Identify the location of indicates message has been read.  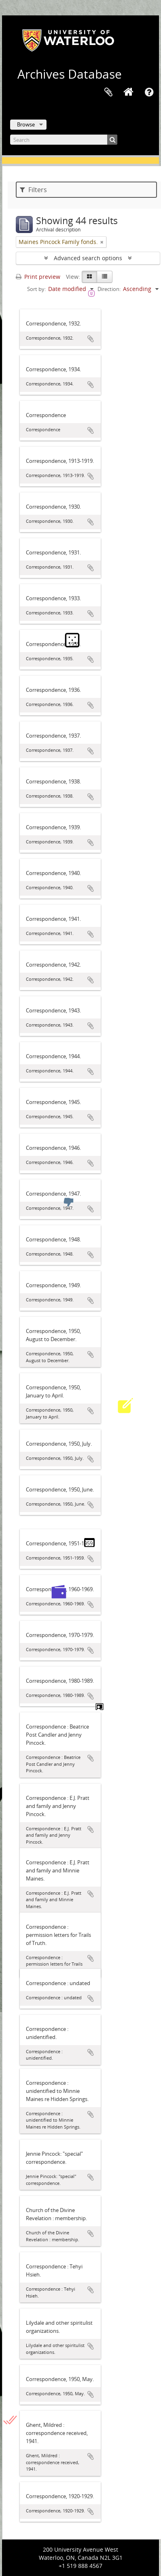
(10, 2420).